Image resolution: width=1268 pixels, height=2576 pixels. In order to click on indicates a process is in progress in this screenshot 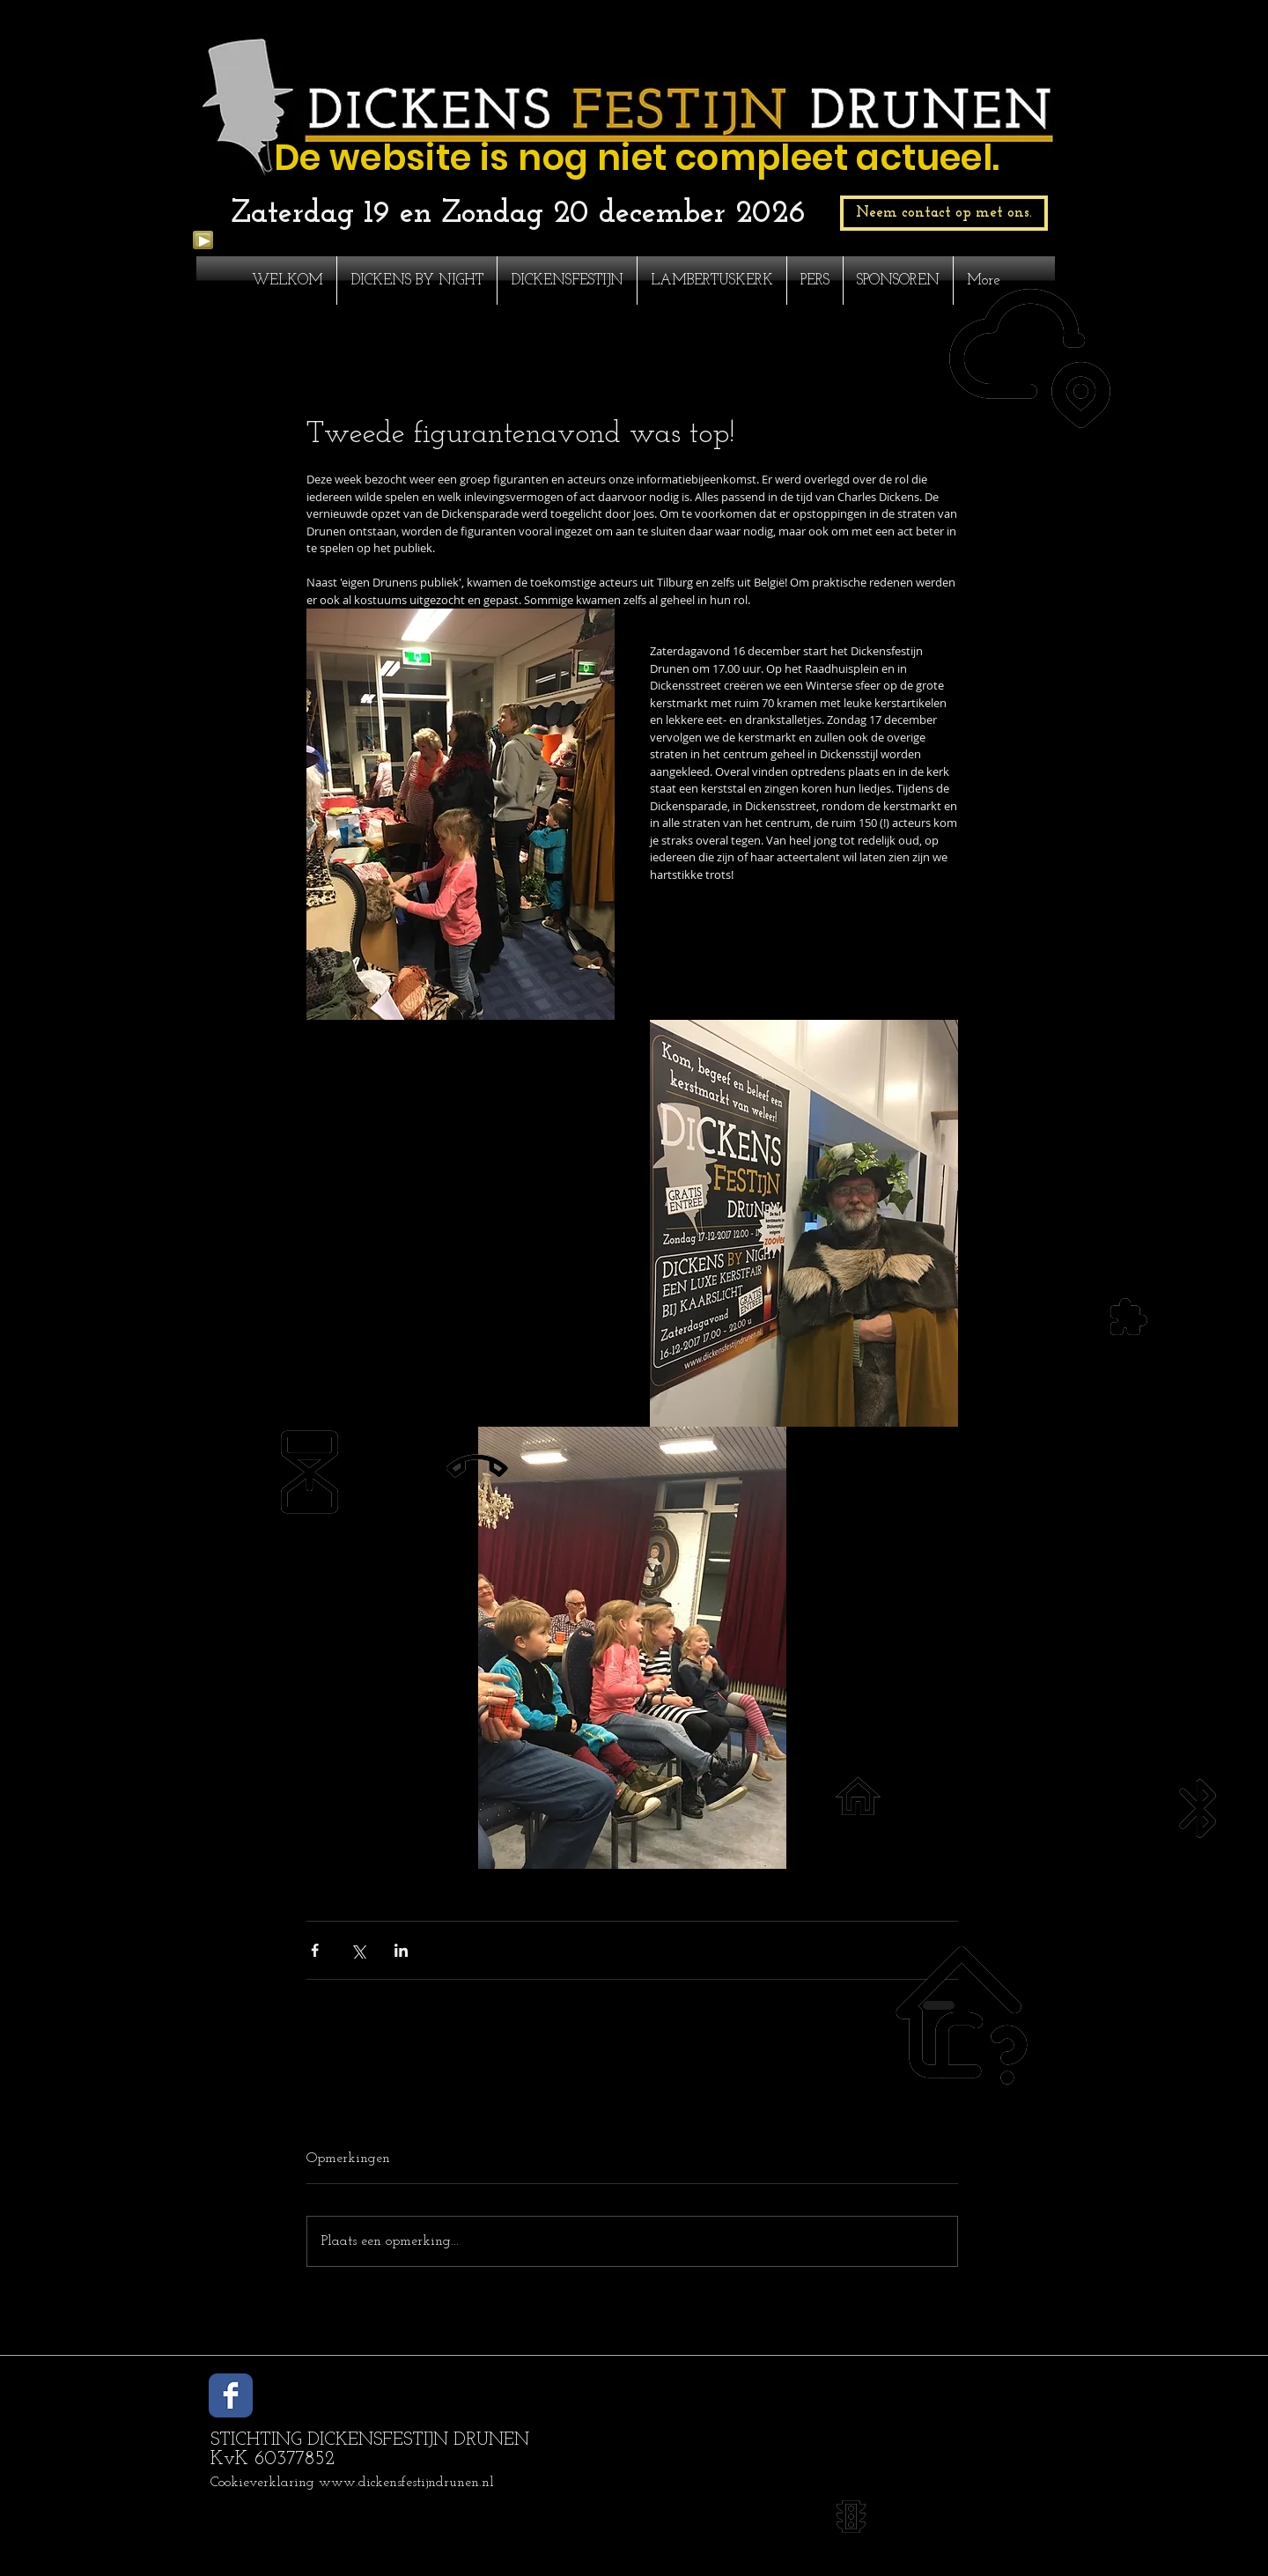, I will do `click(309, 1472)`.